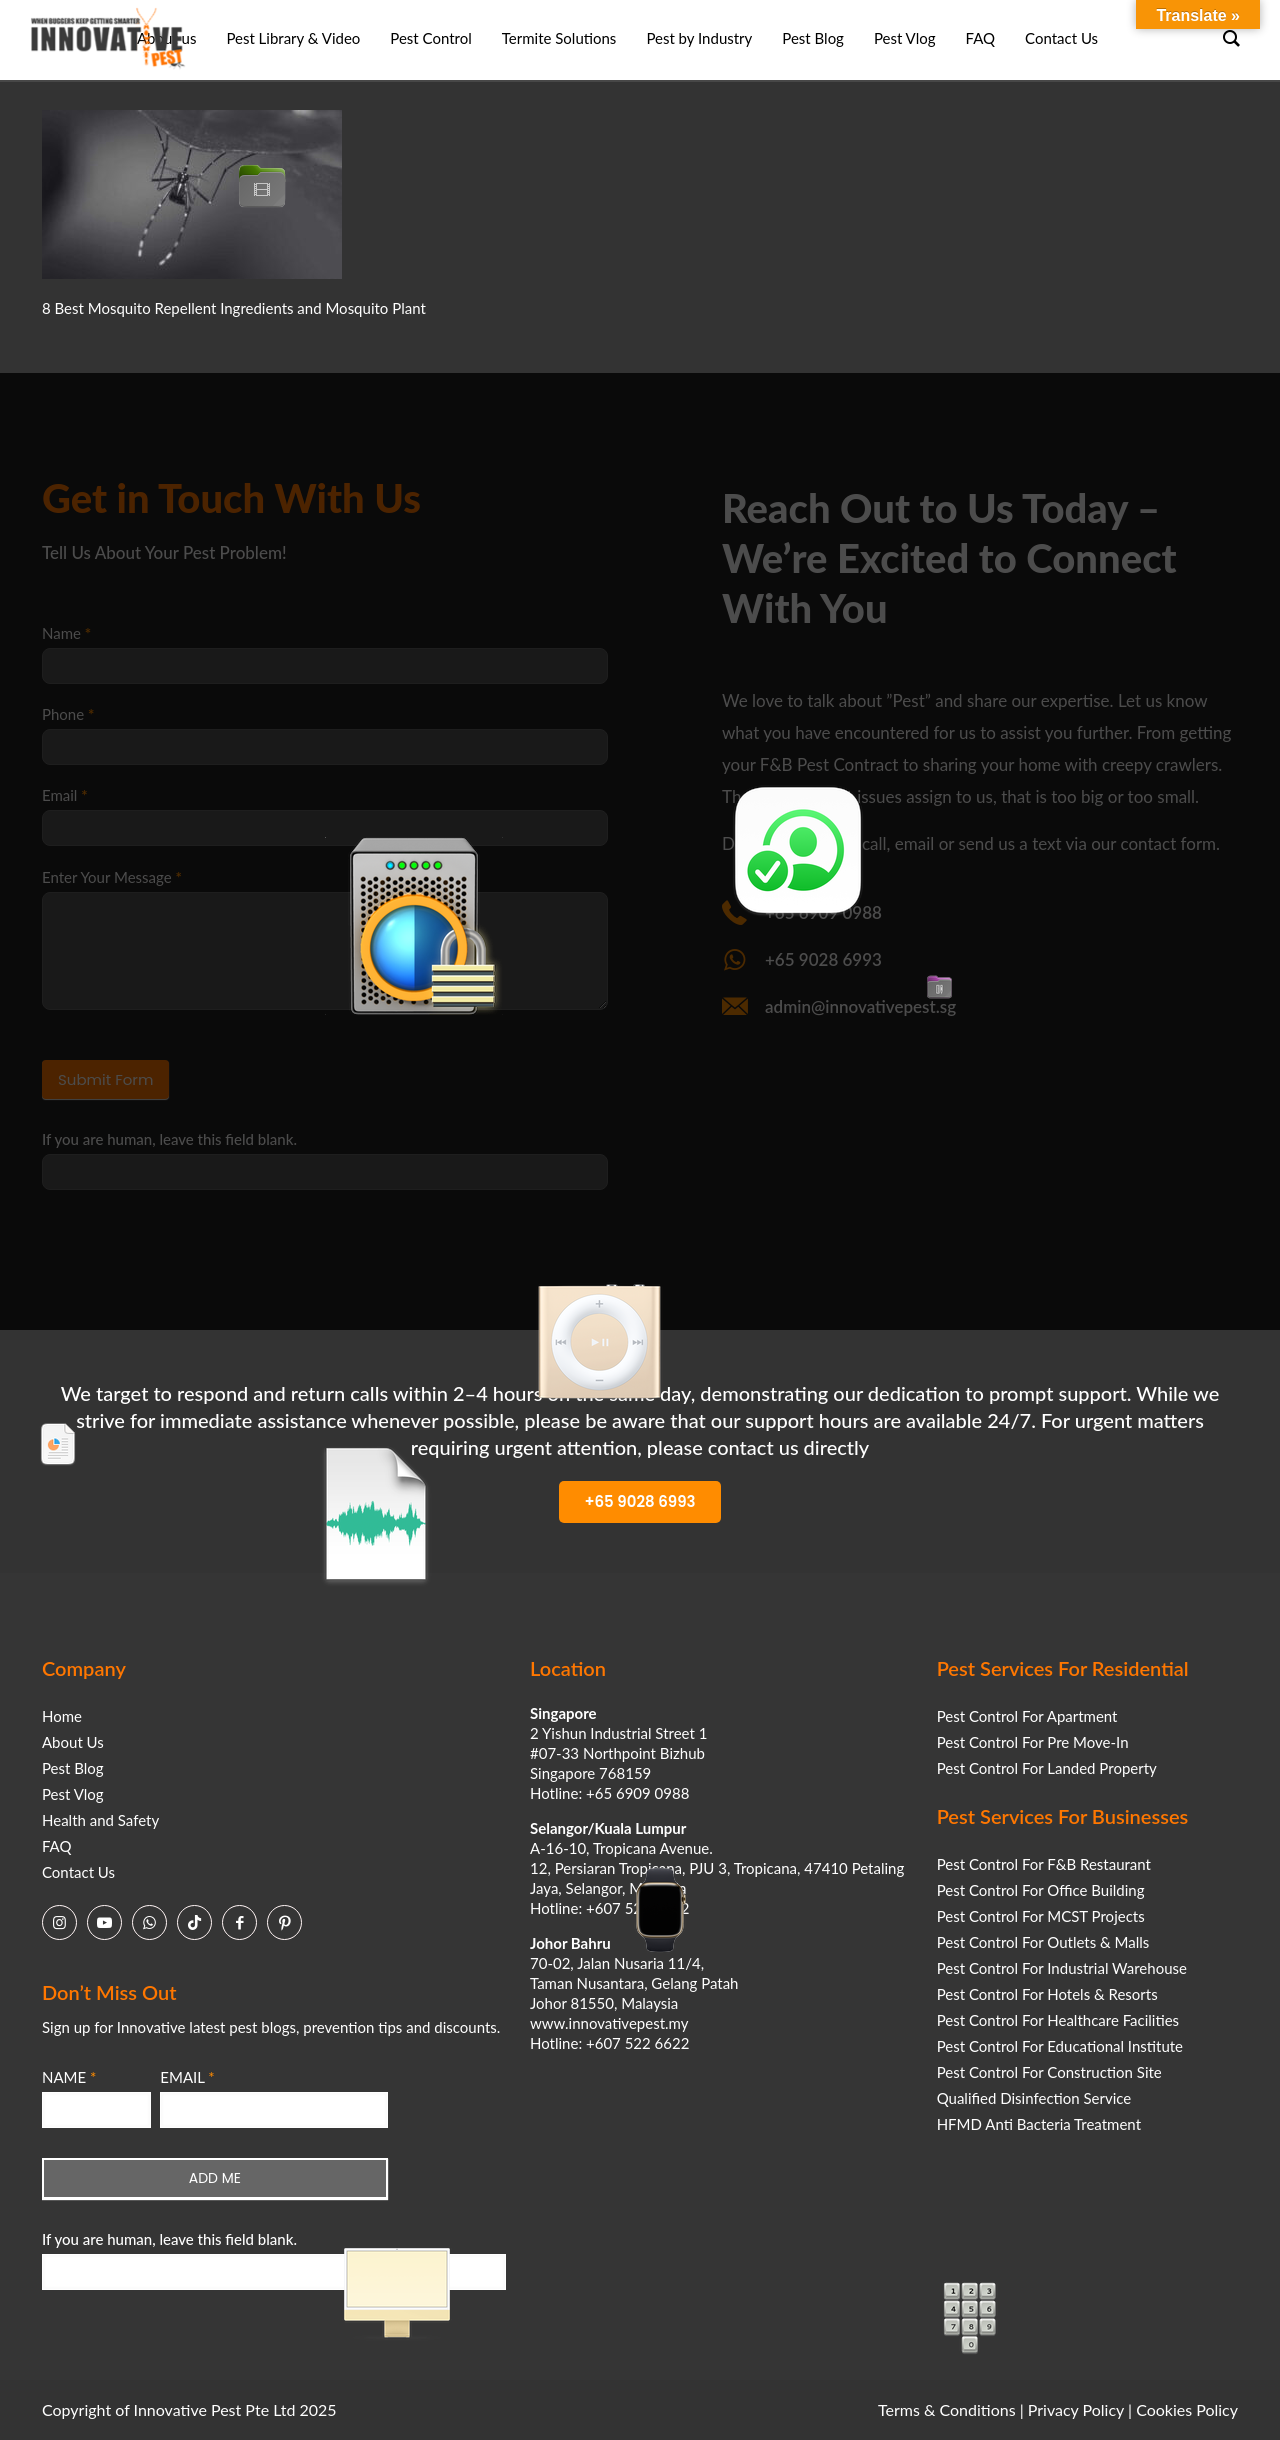  What do you see at coordinates (939, 986) in the screenshot?
I see `open your templates folder` at bounding box center [939, 986].